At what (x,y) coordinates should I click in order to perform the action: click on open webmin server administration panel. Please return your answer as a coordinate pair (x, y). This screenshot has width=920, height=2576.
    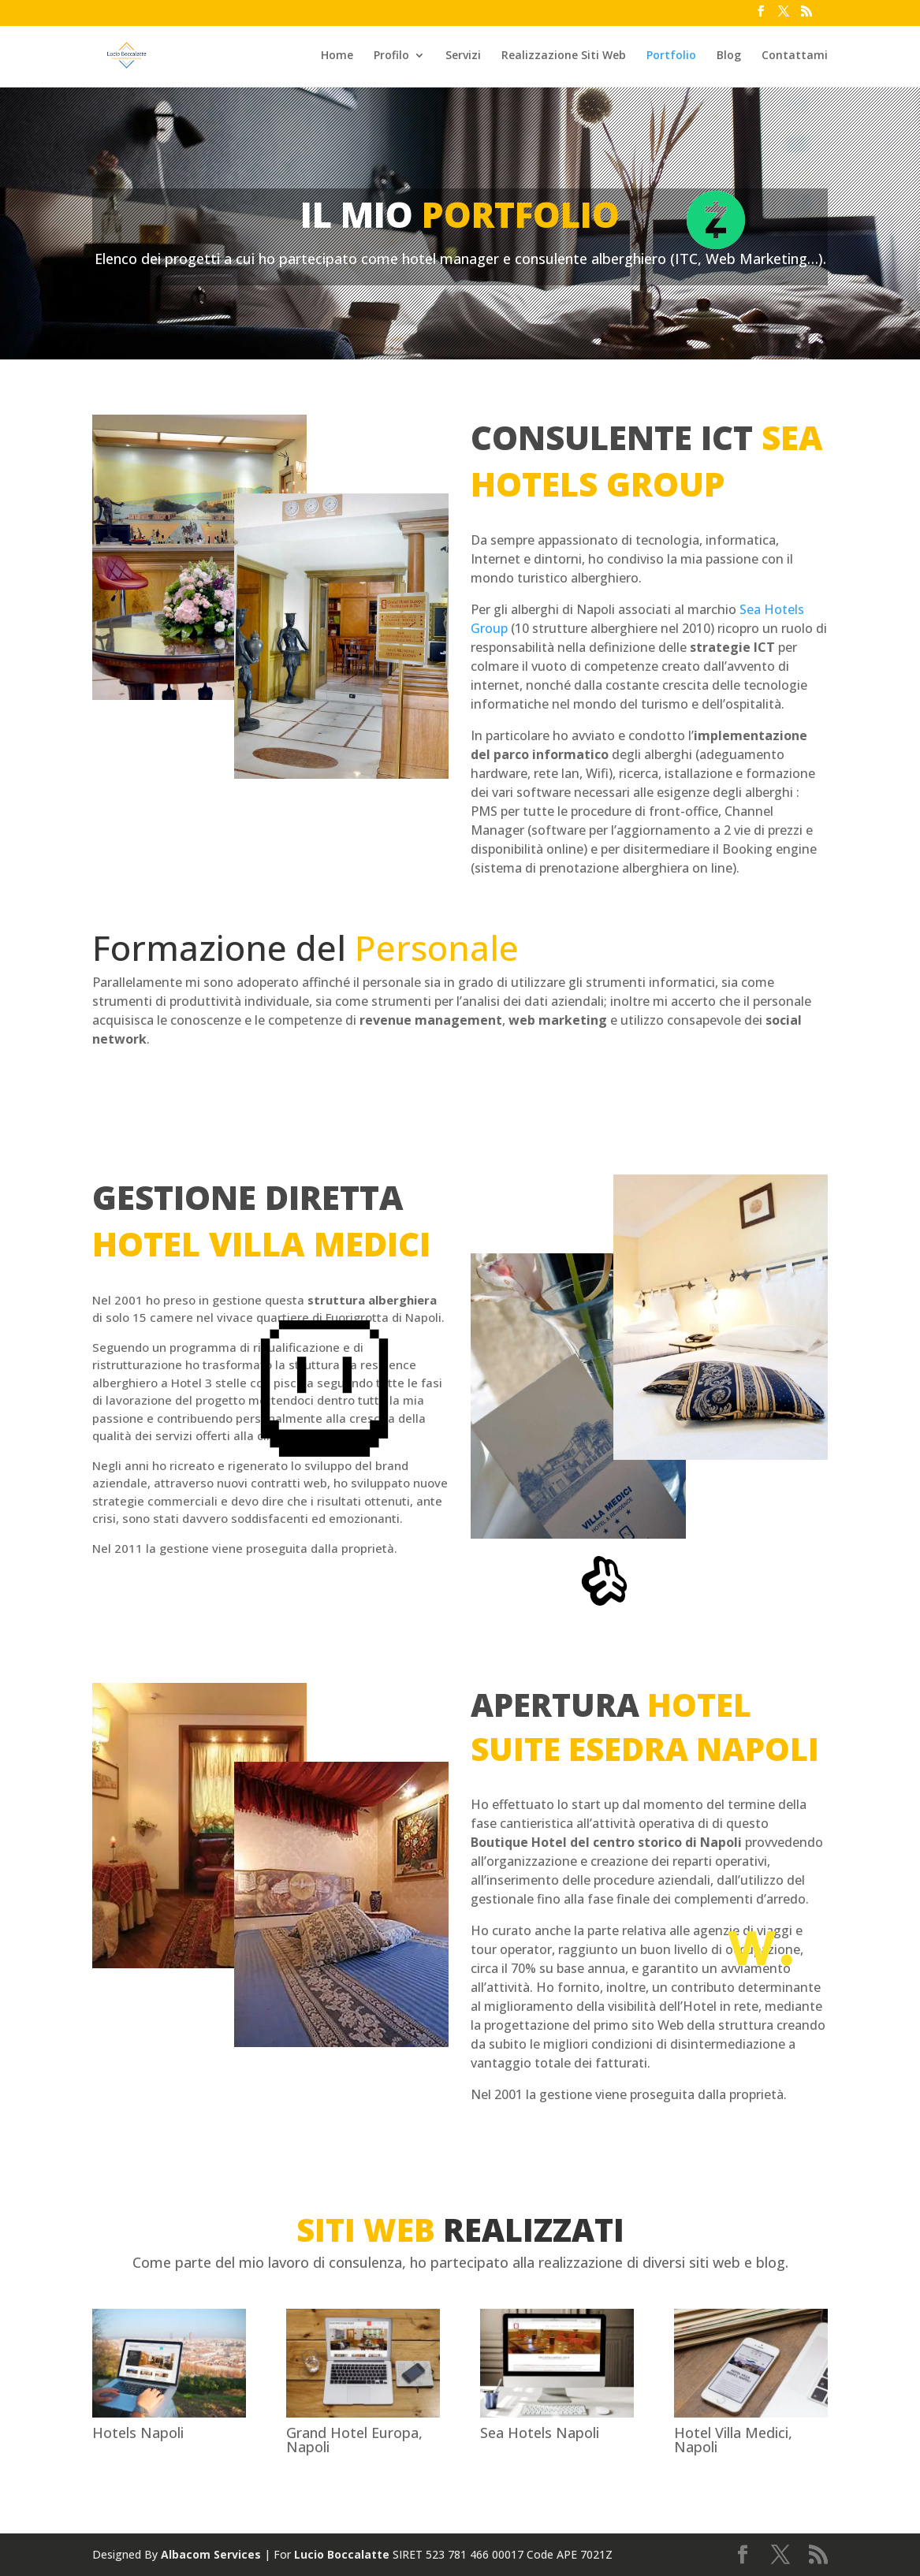
    Looking at the image, I should click on (604, 1580).